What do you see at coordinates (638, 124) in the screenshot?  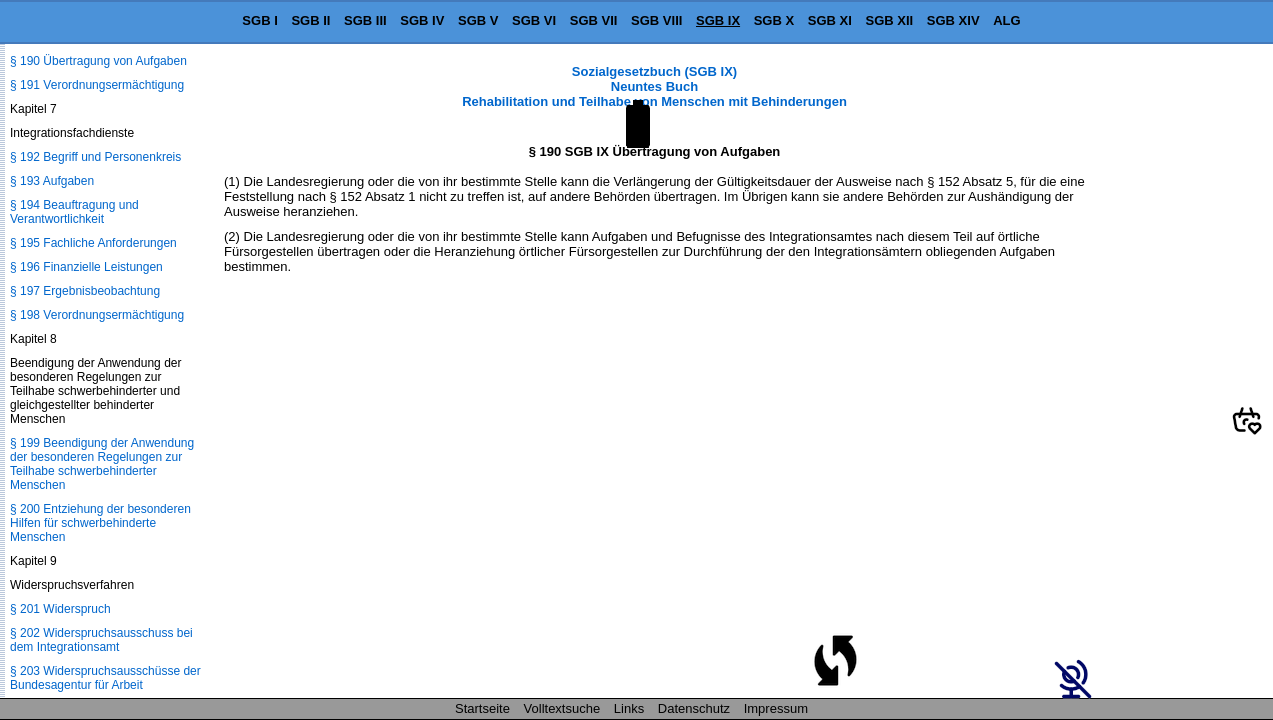 I see `indicates current battery level` at bounding box center [638, 124].